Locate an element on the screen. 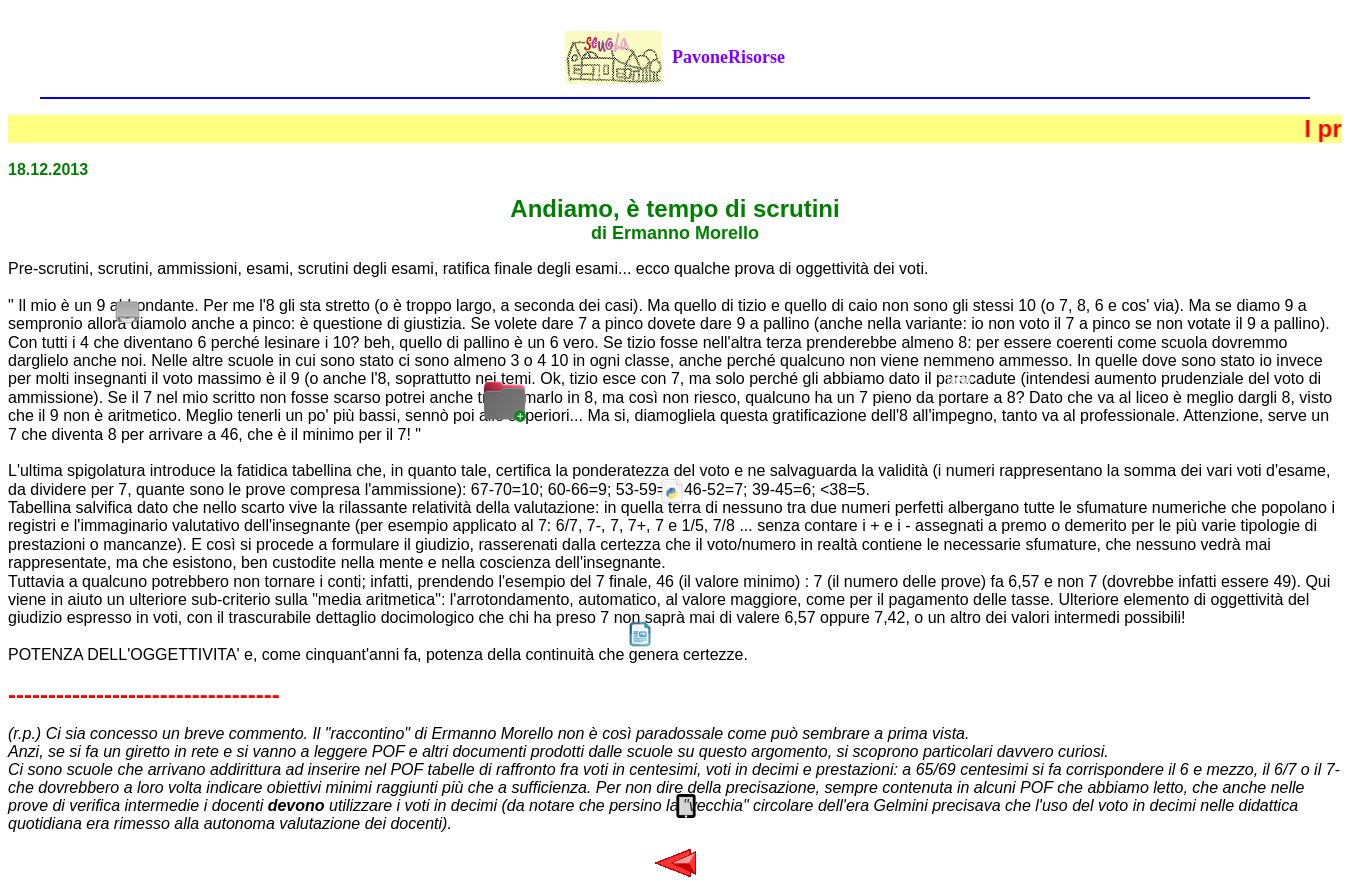  create a new folder is located at coordinates (504, 400).